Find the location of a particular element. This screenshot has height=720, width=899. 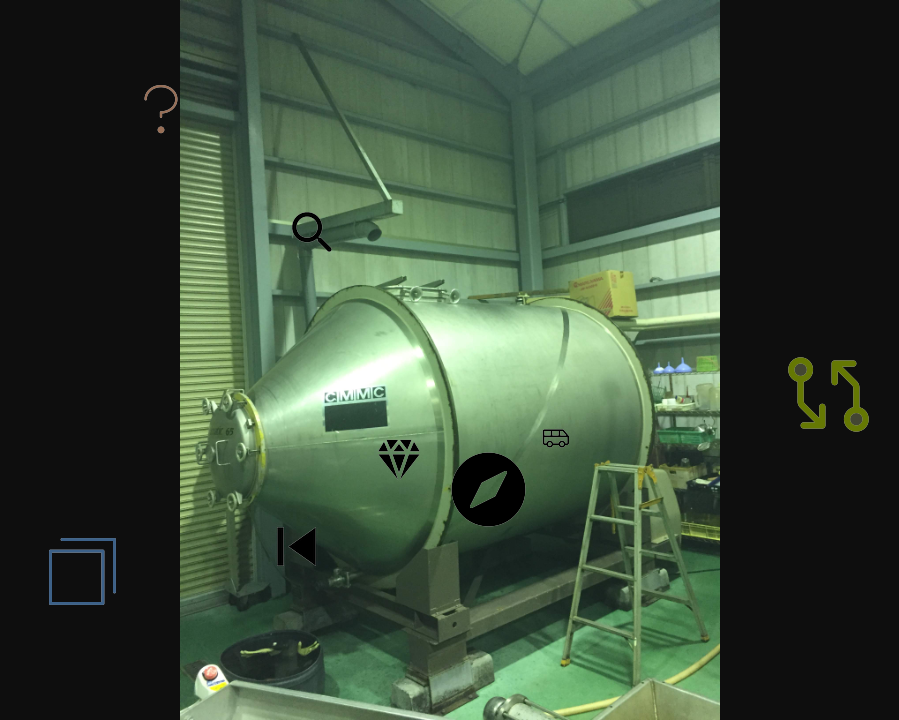

search for content or items is located at coordinates (313, 233).